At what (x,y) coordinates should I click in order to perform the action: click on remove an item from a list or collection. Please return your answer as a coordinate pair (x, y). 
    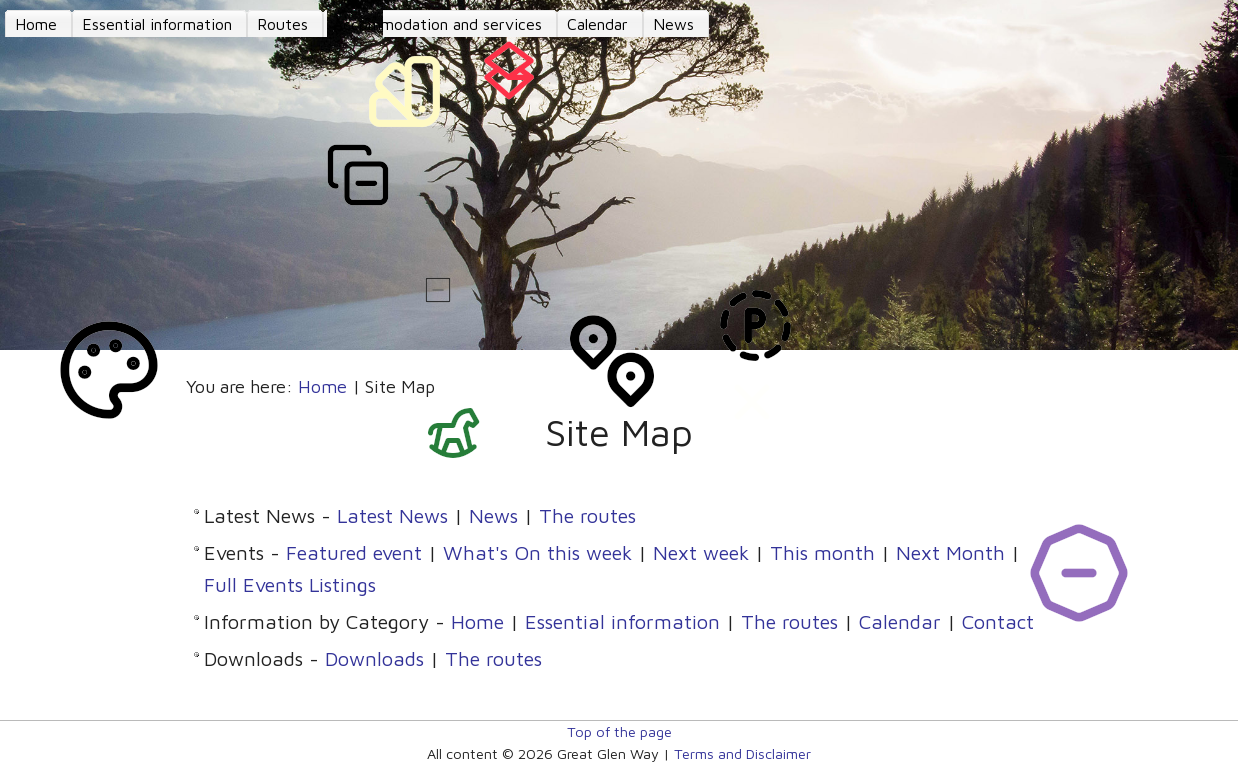
    Looking at the image, I should click on (438, 290).